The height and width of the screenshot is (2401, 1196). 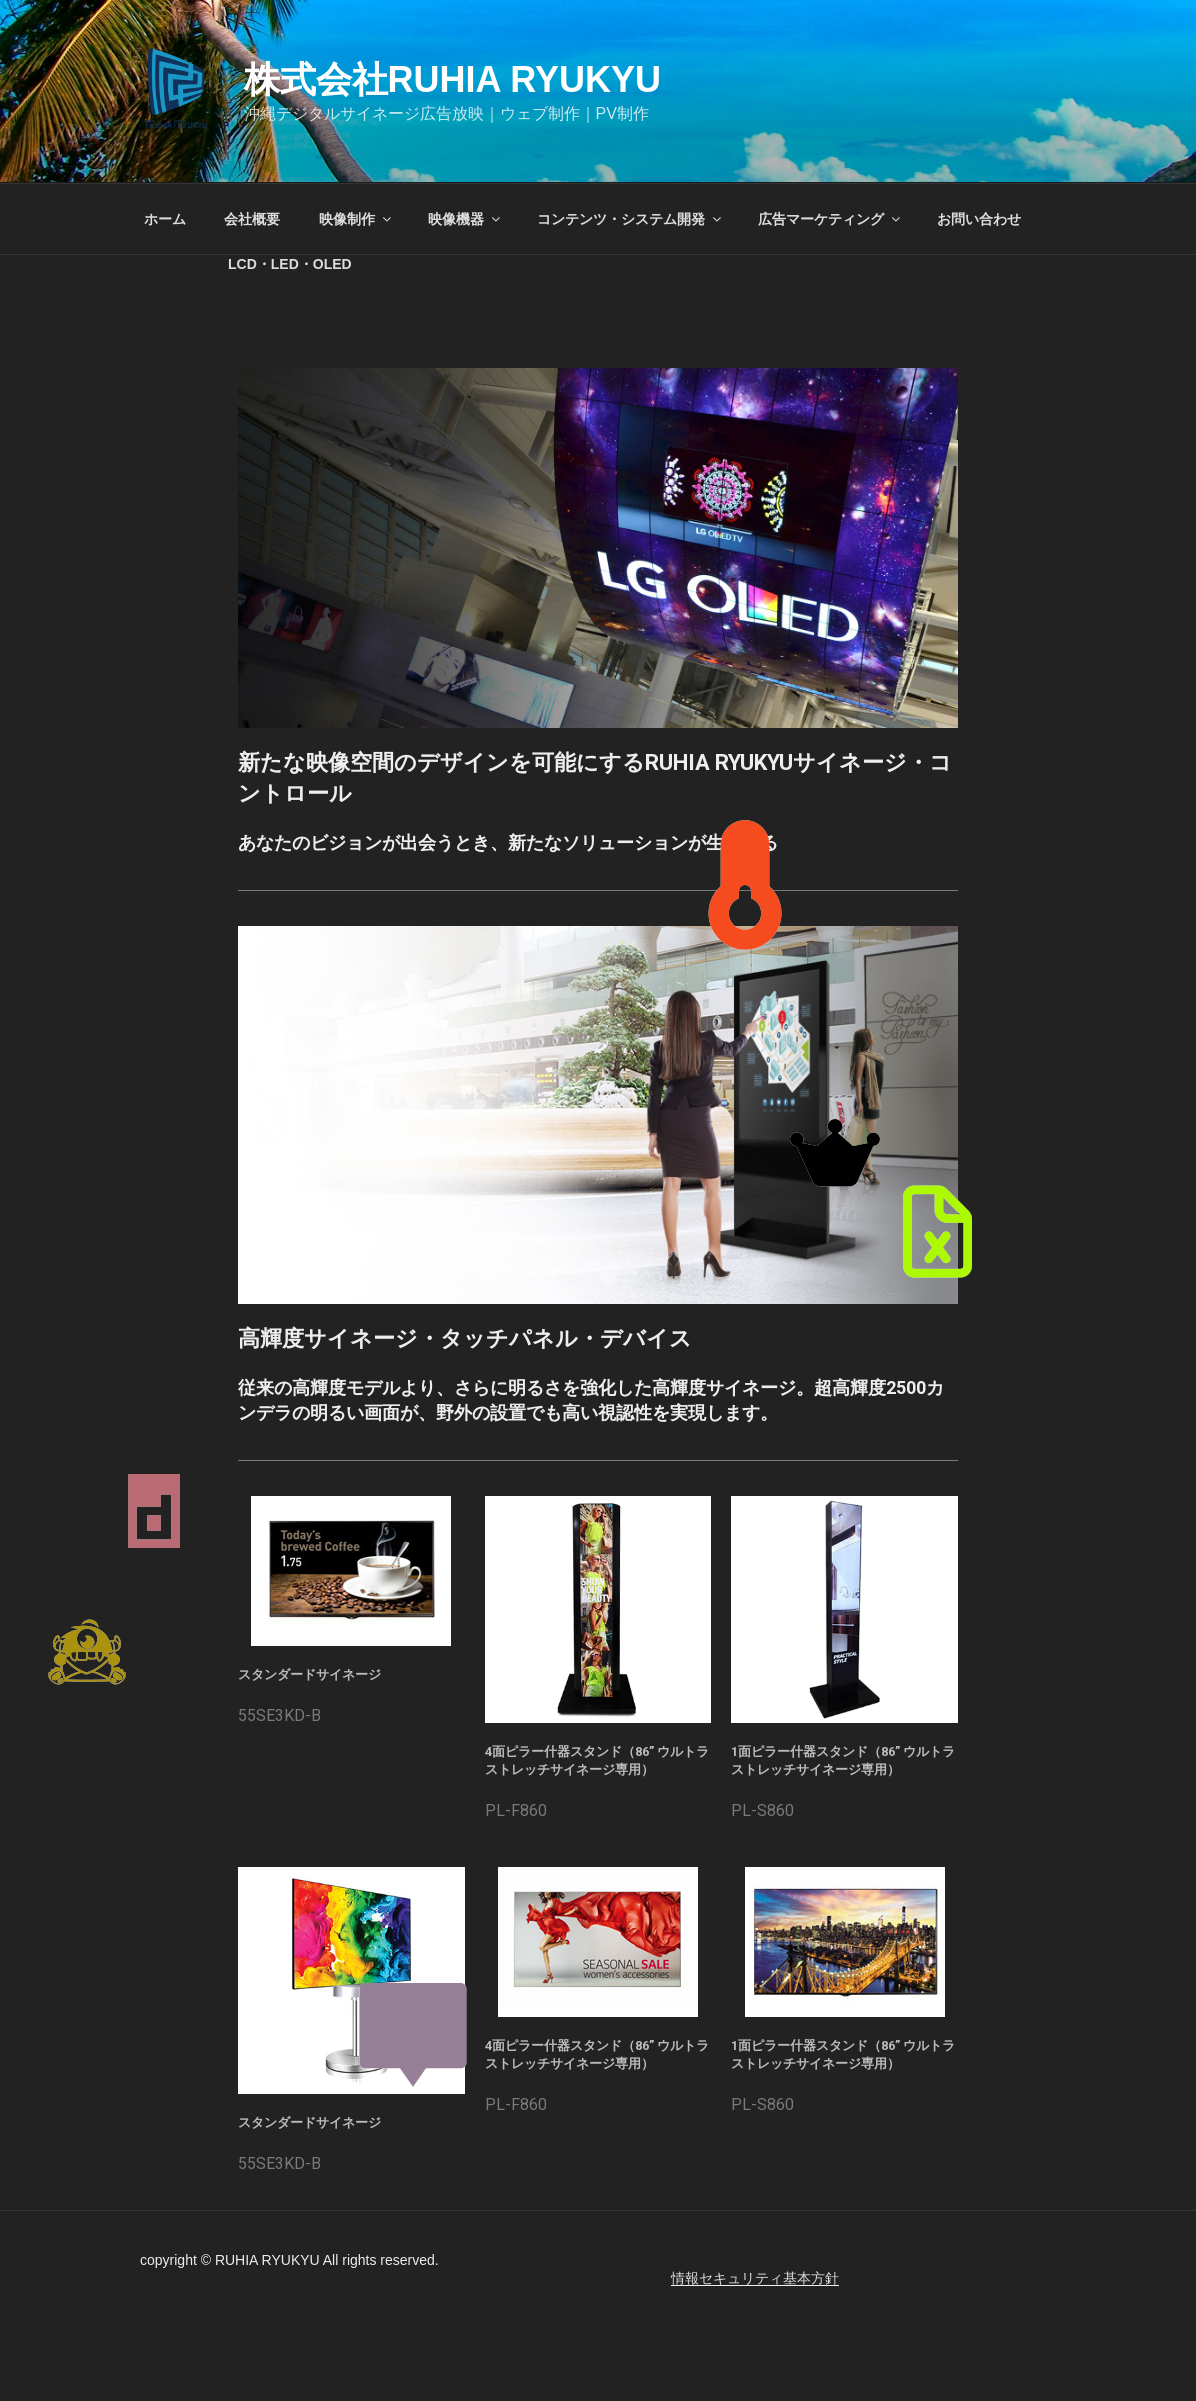 What do you see at coordinates (745, 885) in the screenshot?
I see `indicates low temperature reading` at bounding box center [745, 885].